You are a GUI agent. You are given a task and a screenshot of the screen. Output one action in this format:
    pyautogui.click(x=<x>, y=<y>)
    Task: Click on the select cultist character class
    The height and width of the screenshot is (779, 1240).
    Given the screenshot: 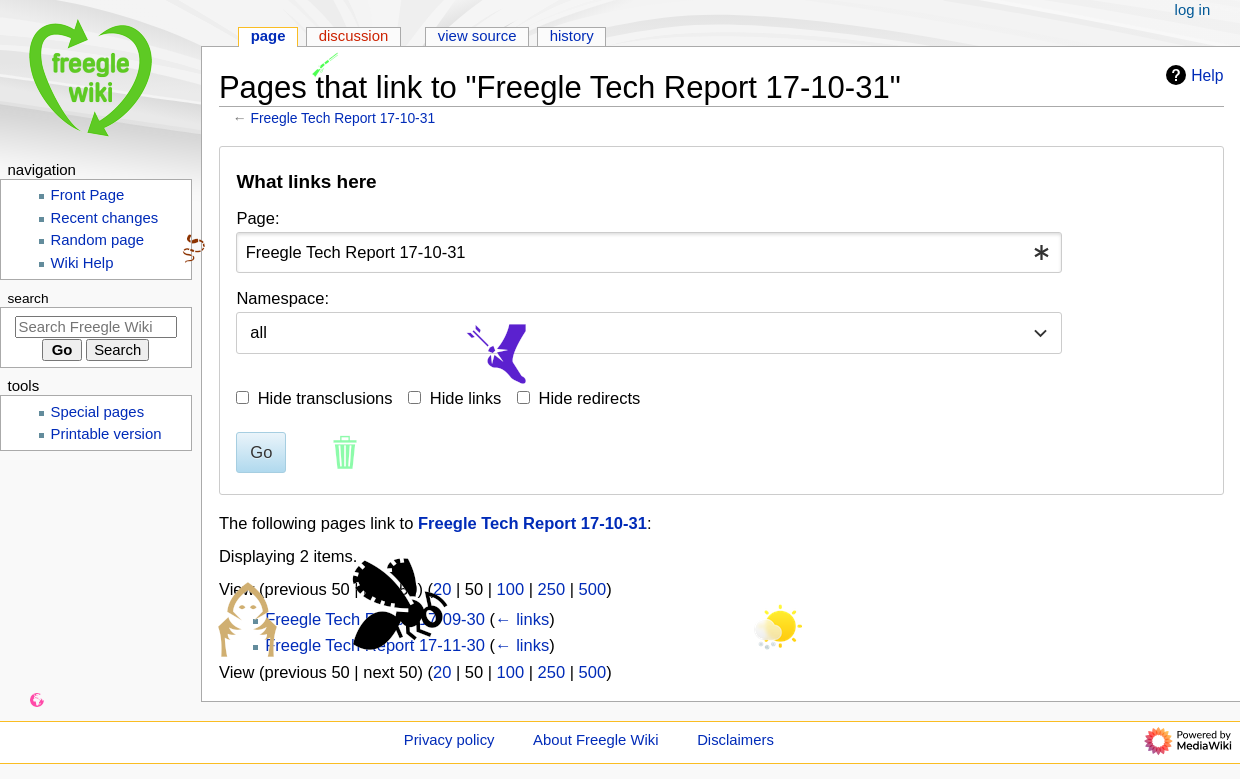 What is the action you would take?
    pyautogui.click(x=247, y=619)
    